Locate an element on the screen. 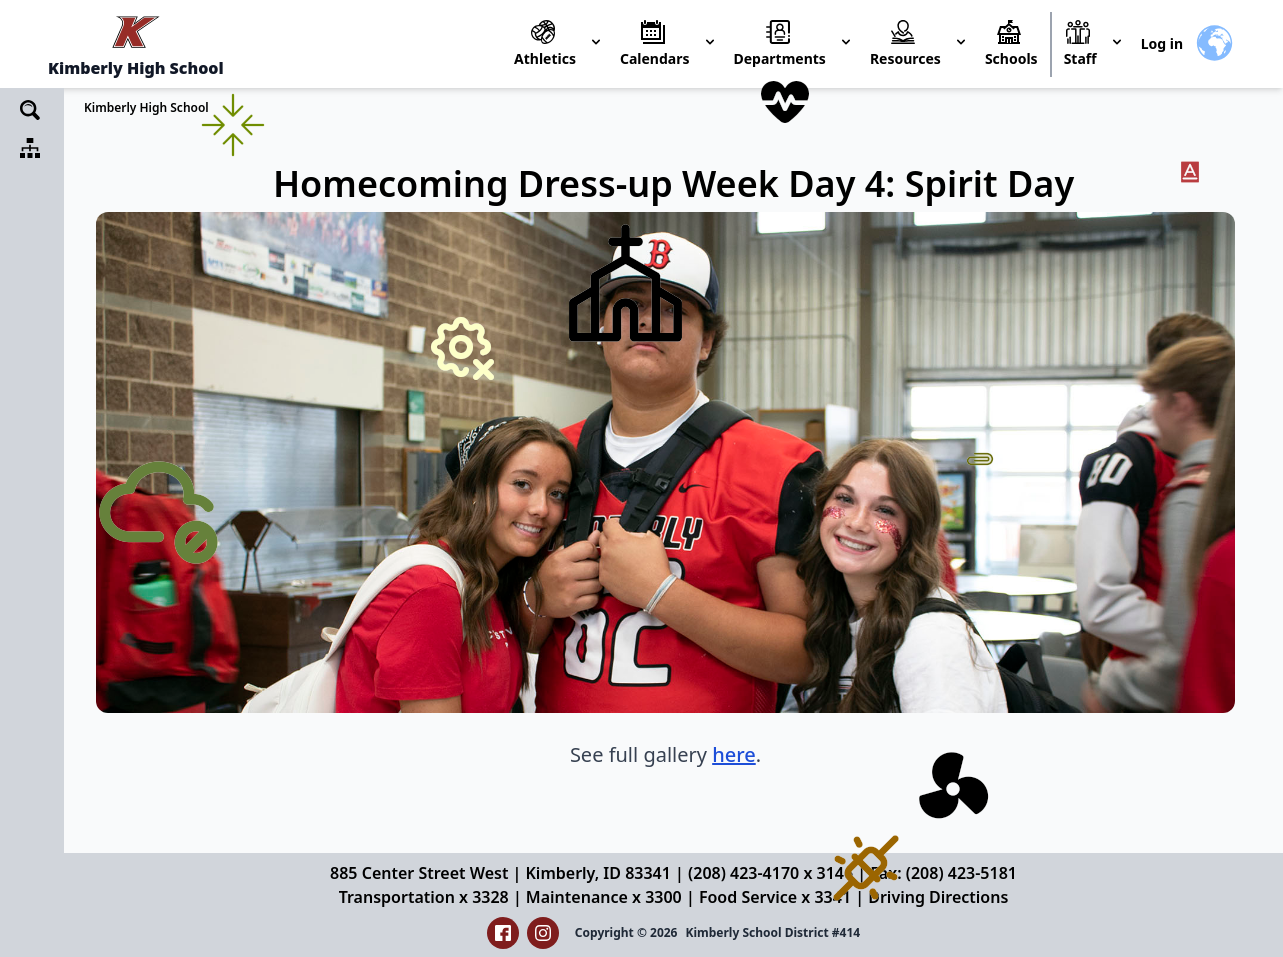 The image size is (1283, 957). indicates an active connection or link is located at coordinates (866, 868).